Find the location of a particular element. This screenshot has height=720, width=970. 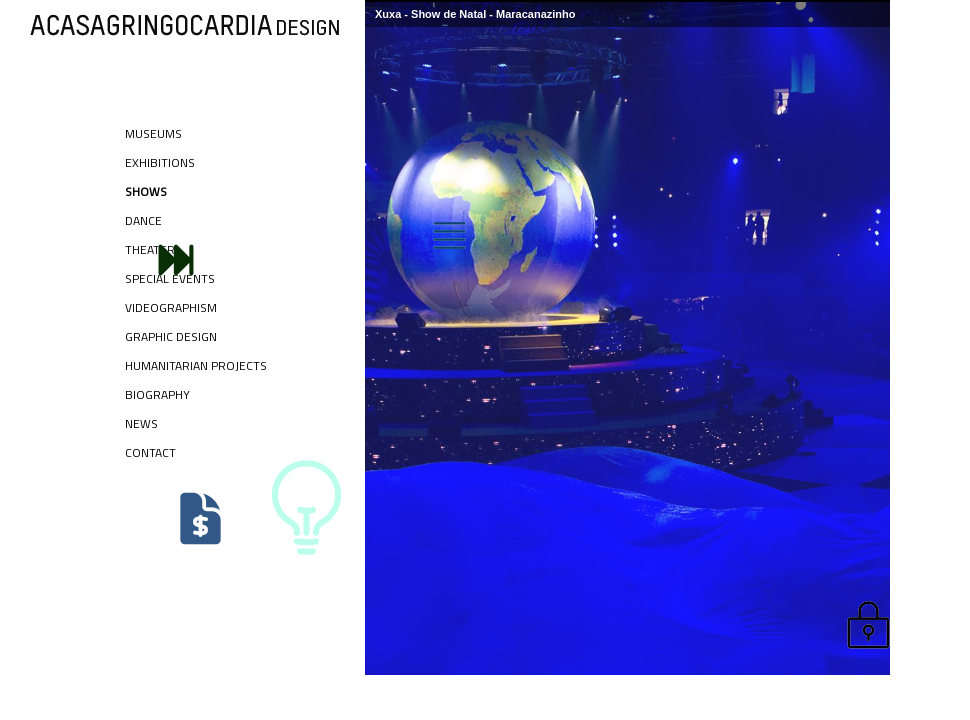

access security or privacy settings is located at coordinates (868, 627).